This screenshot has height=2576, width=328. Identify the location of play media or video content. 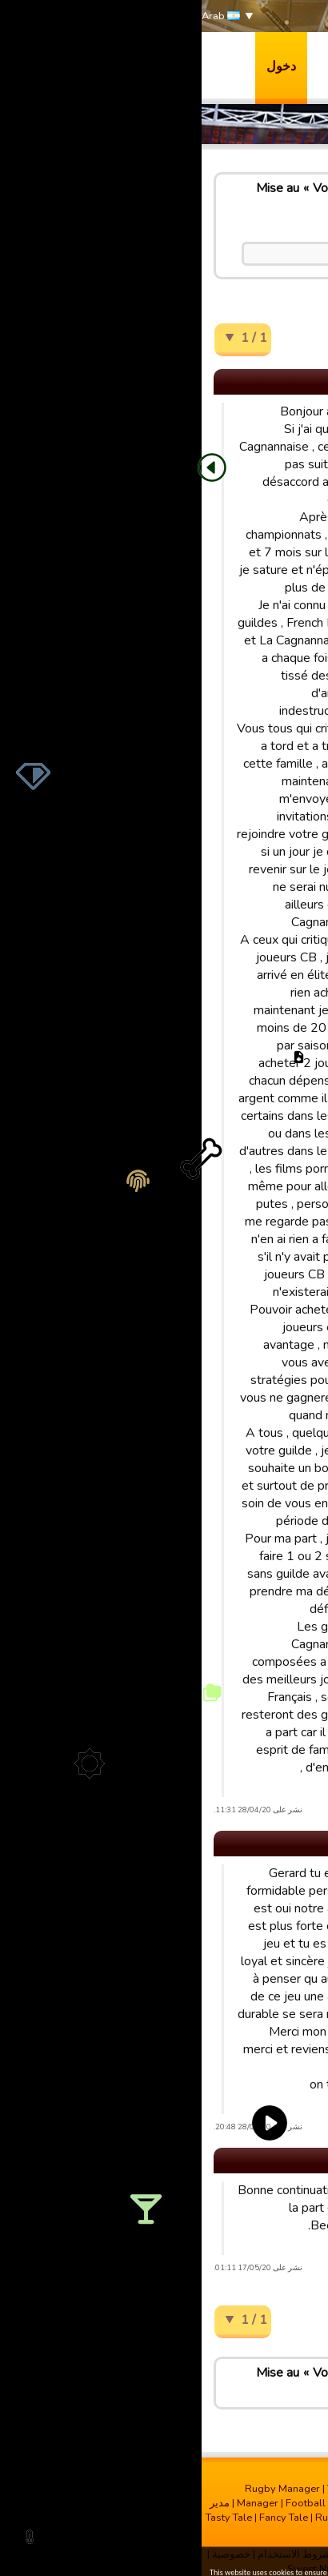
(270, 2123).